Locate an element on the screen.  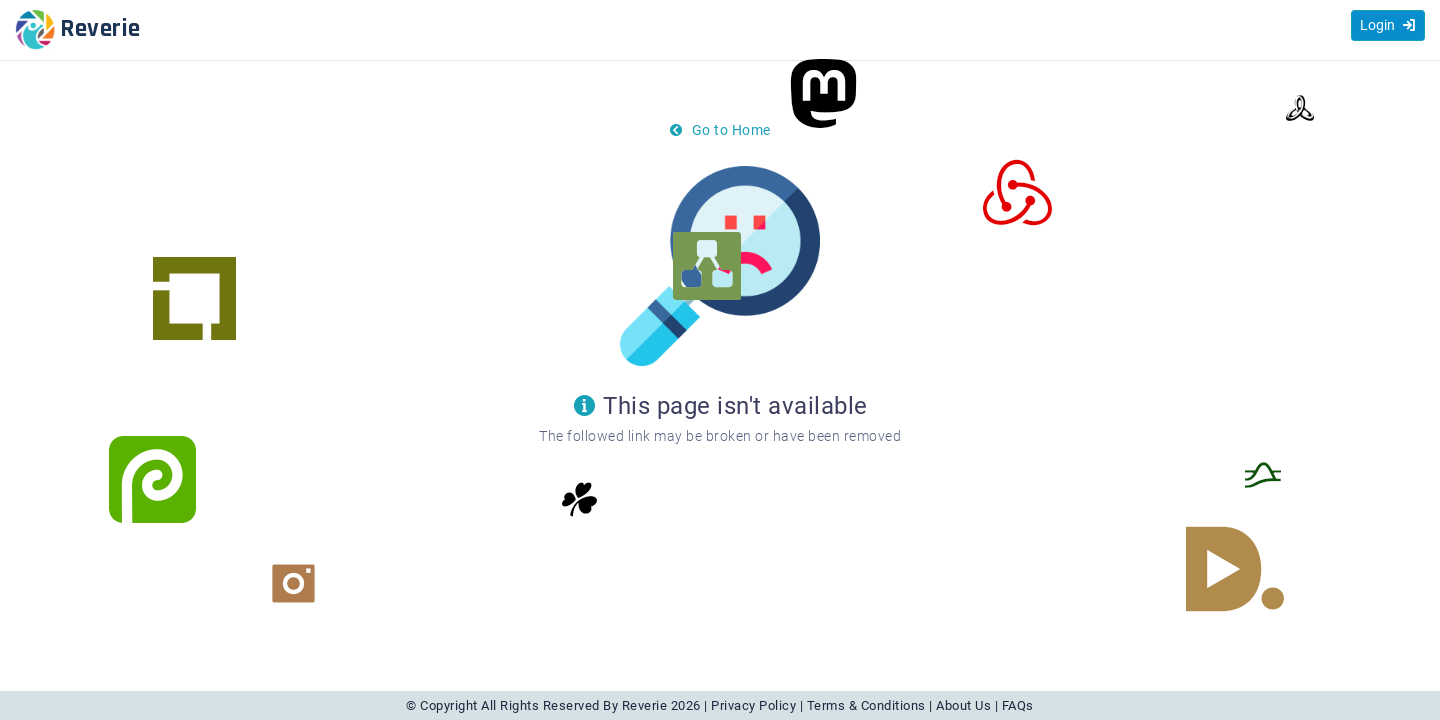
open DTube video platform is located at coordinates (1235, 569).